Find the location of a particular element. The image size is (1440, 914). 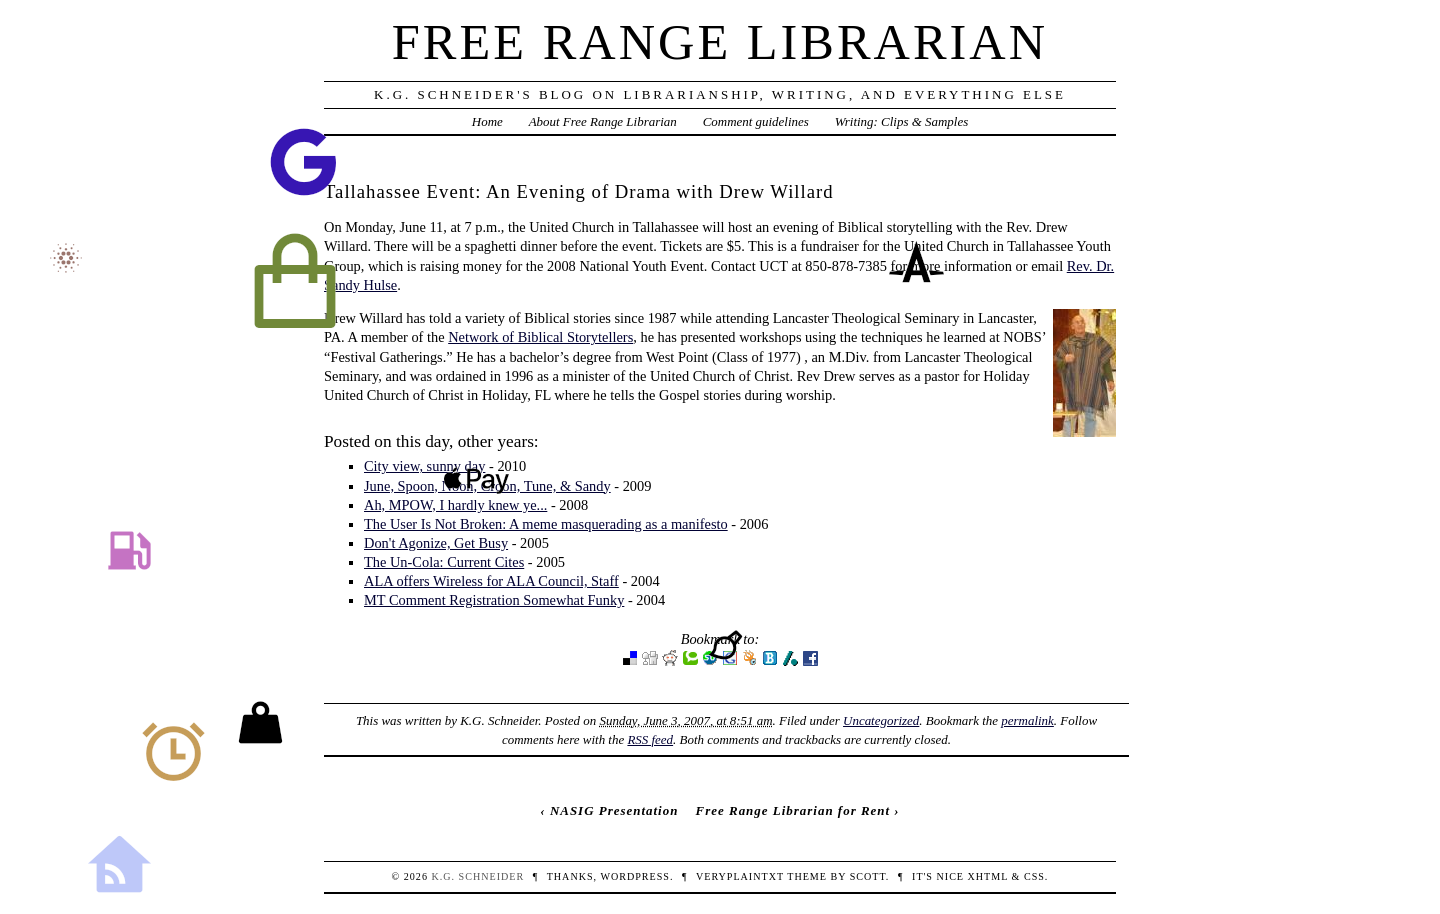

cardano cryptocurrency logo is located at coordinates (66, 258).